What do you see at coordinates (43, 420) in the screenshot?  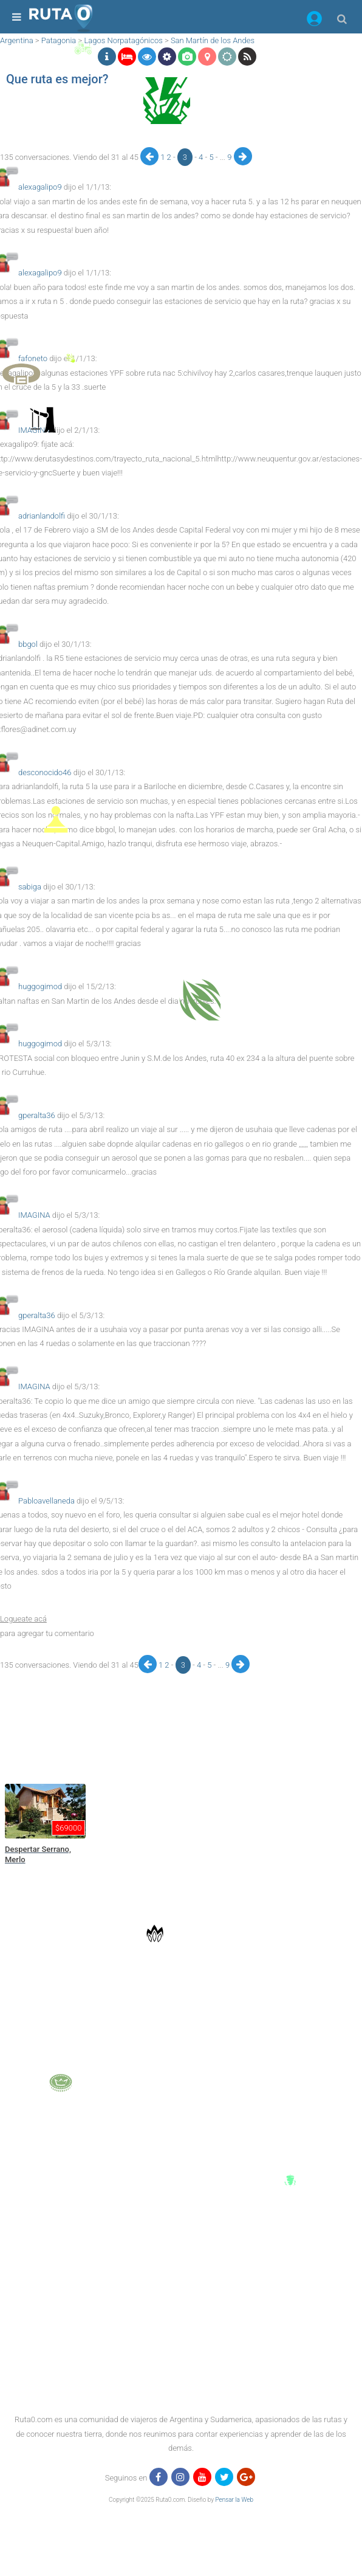 I see `access playground or recreational areas` at bounding box center [43, 420].